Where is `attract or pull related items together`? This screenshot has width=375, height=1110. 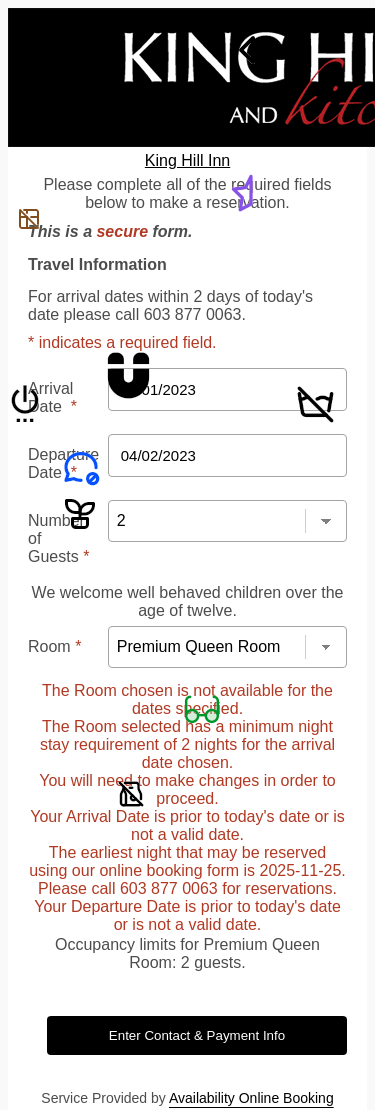 attract or pull related items together is located at coordinates (128, 375).